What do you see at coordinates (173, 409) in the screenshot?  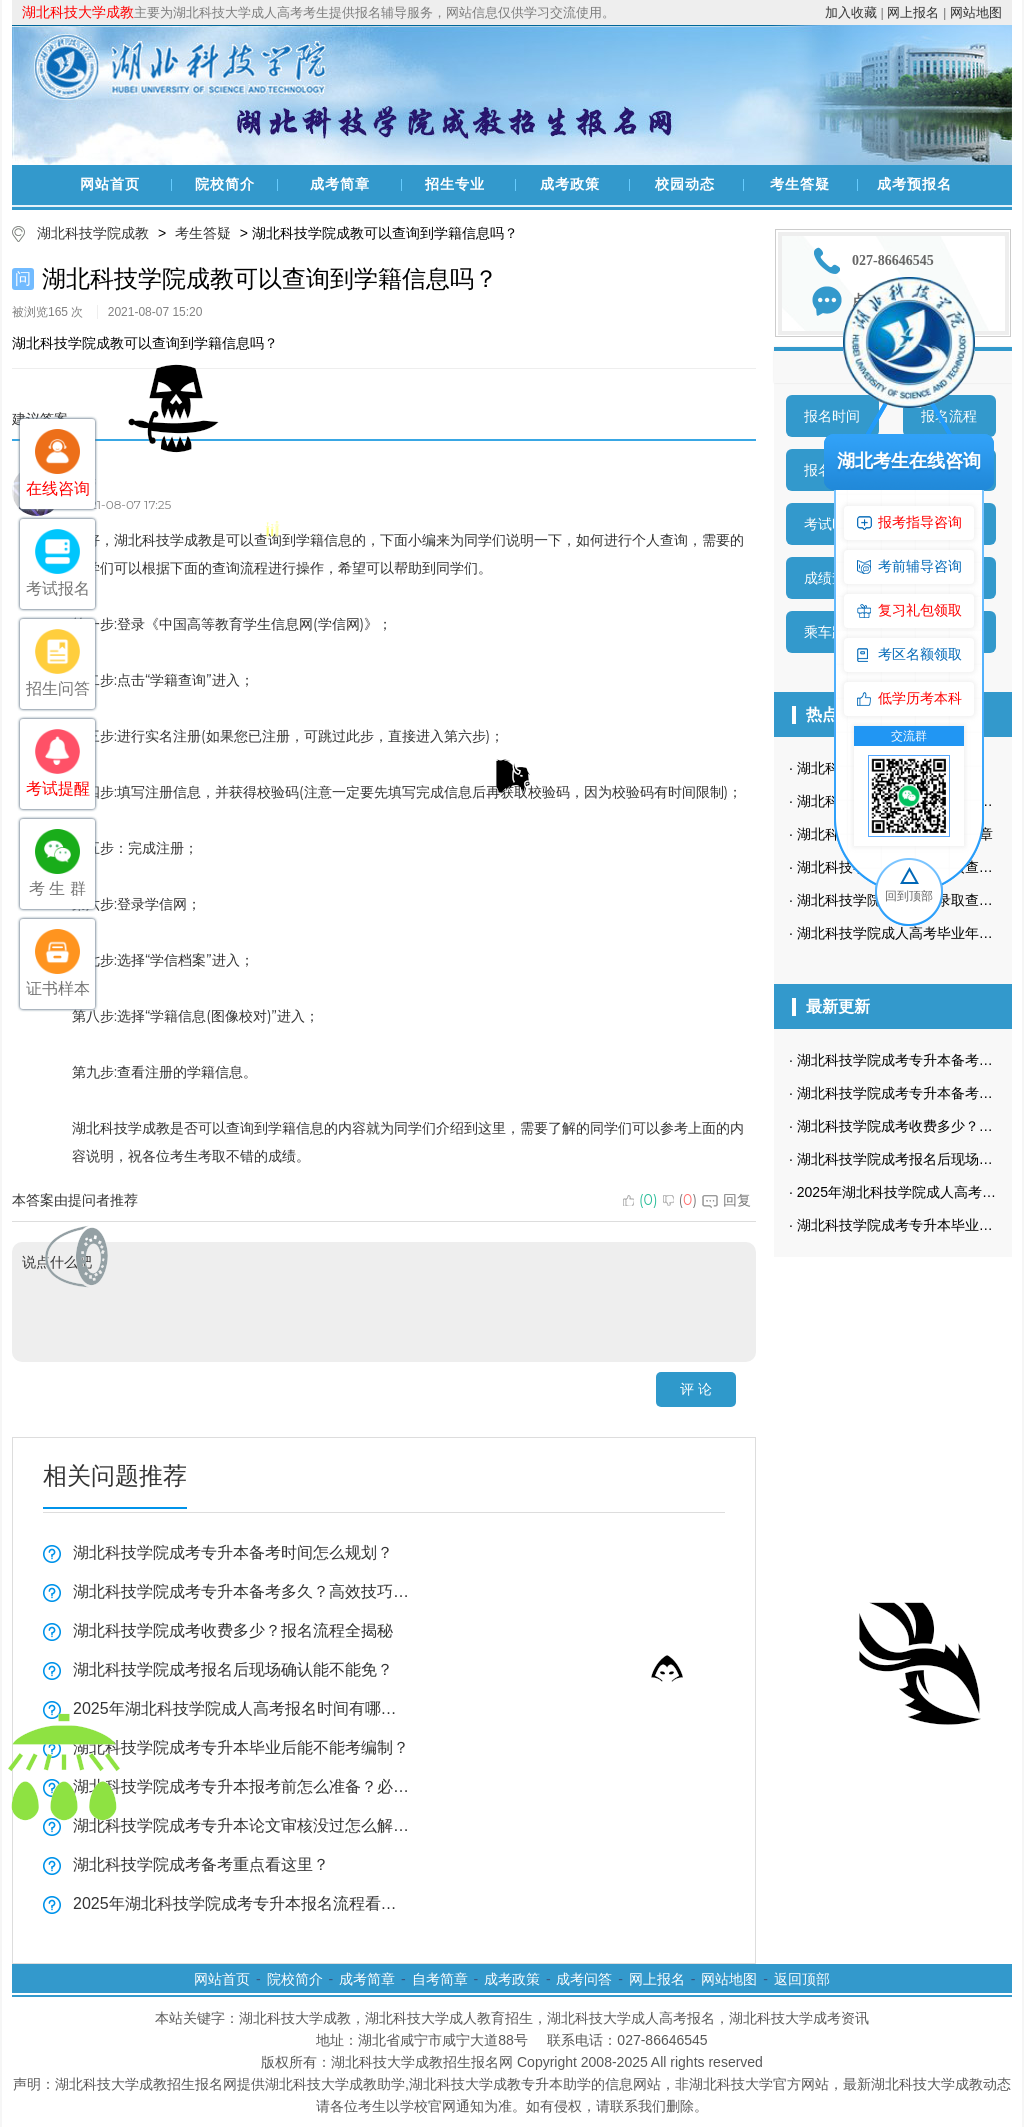 I see `indicates a critical hit or bite attack ability` at bounding box center [173, 409].